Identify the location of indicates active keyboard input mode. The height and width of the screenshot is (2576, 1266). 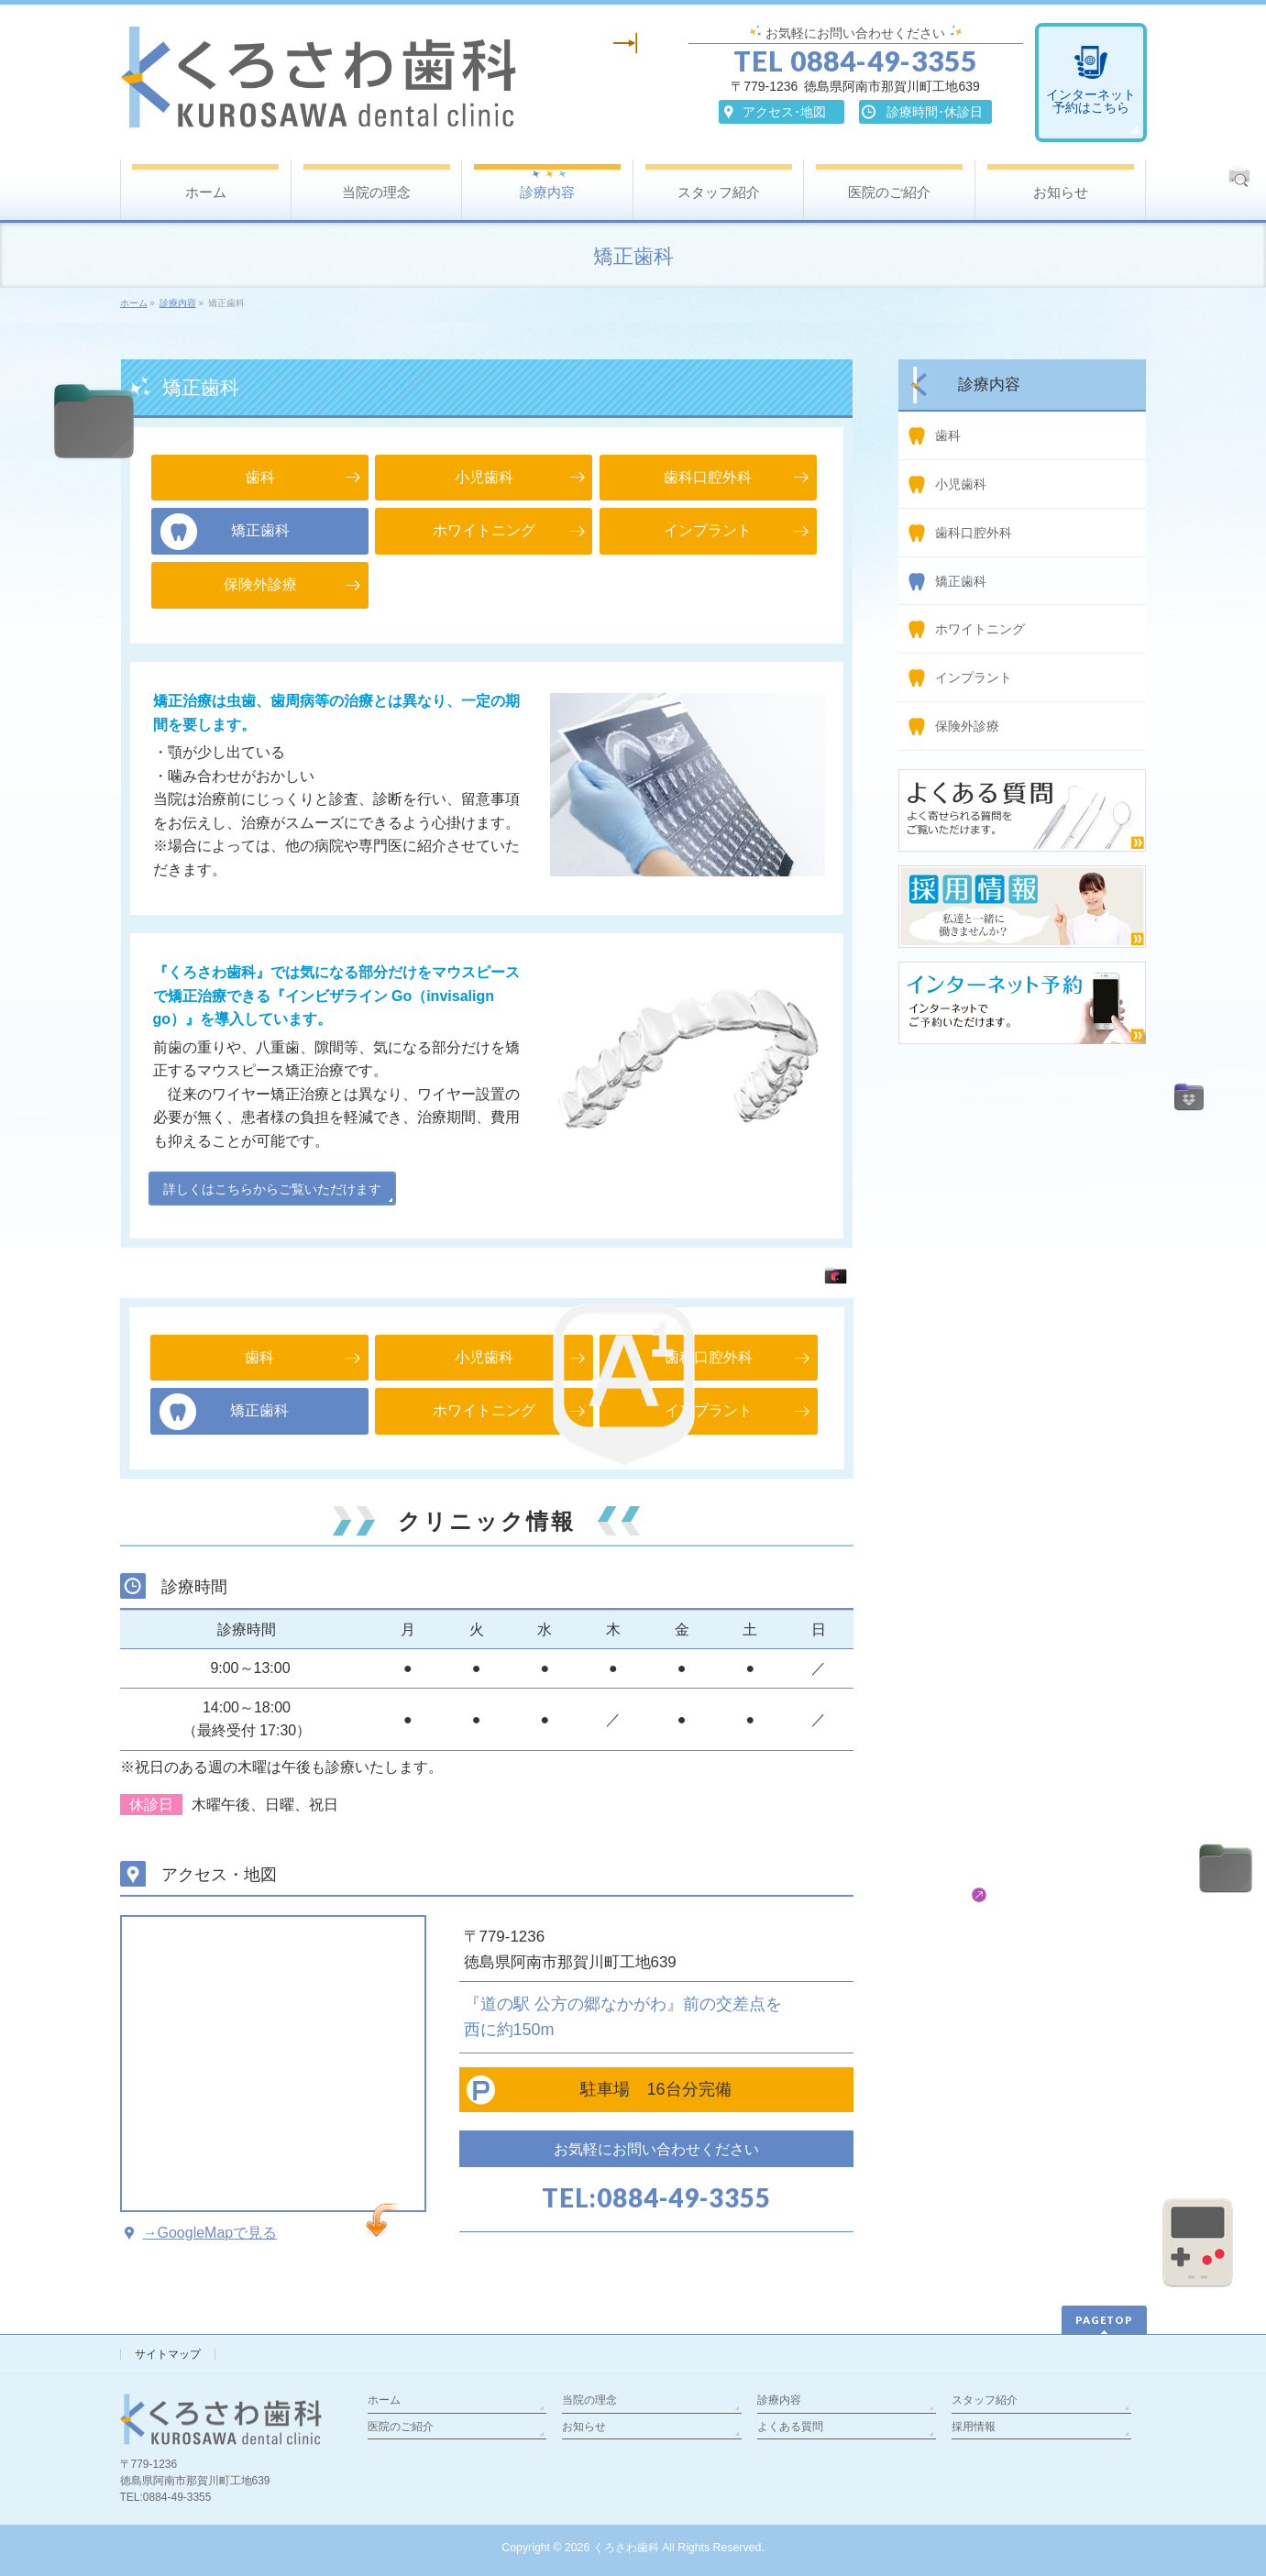
(623, 1384).